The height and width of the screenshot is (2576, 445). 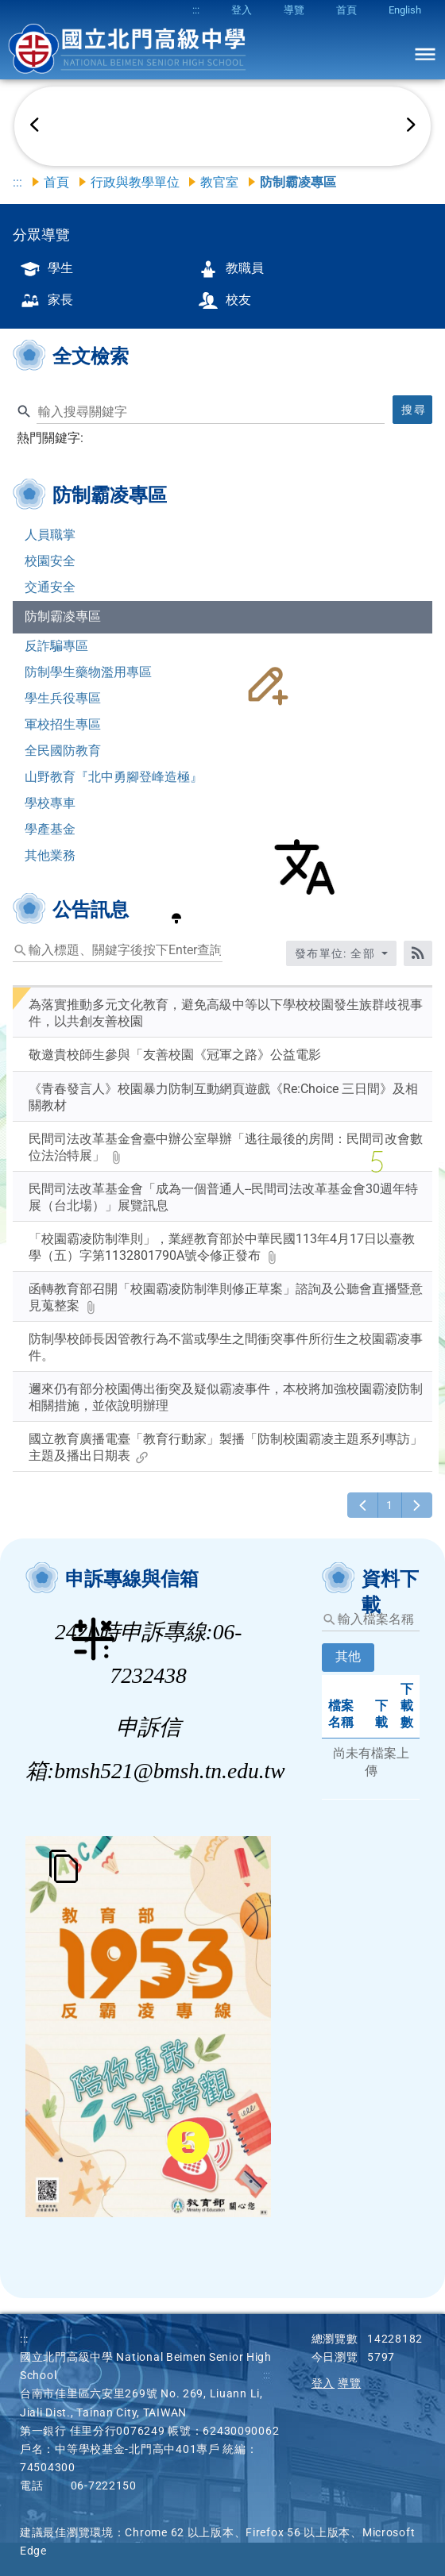 I want to click on indicates step 5 in a multi-step process, so click(x=188, y=2143).